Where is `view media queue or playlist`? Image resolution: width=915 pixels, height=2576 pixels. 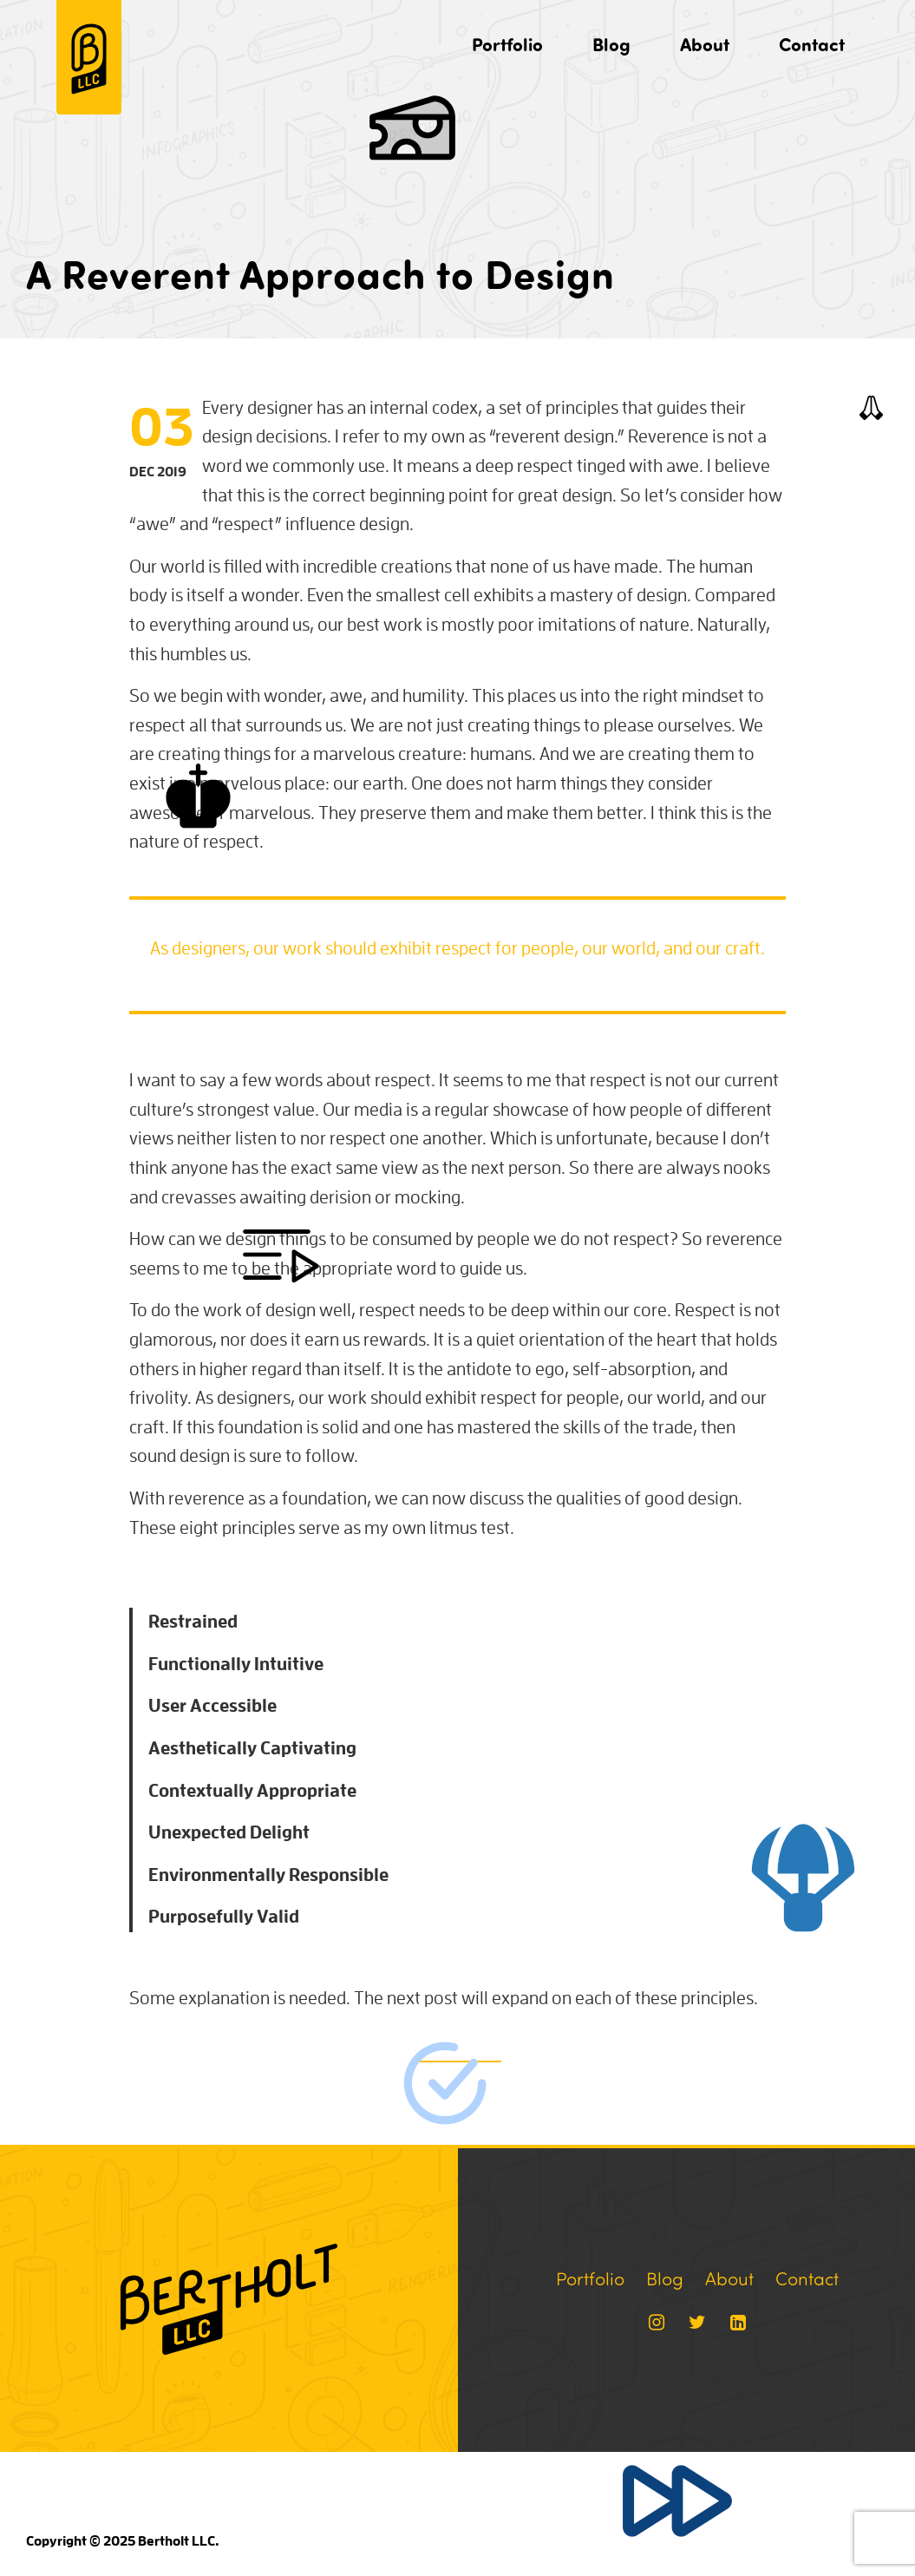
view media queue or playlist is located at coordinates (277, 1255).